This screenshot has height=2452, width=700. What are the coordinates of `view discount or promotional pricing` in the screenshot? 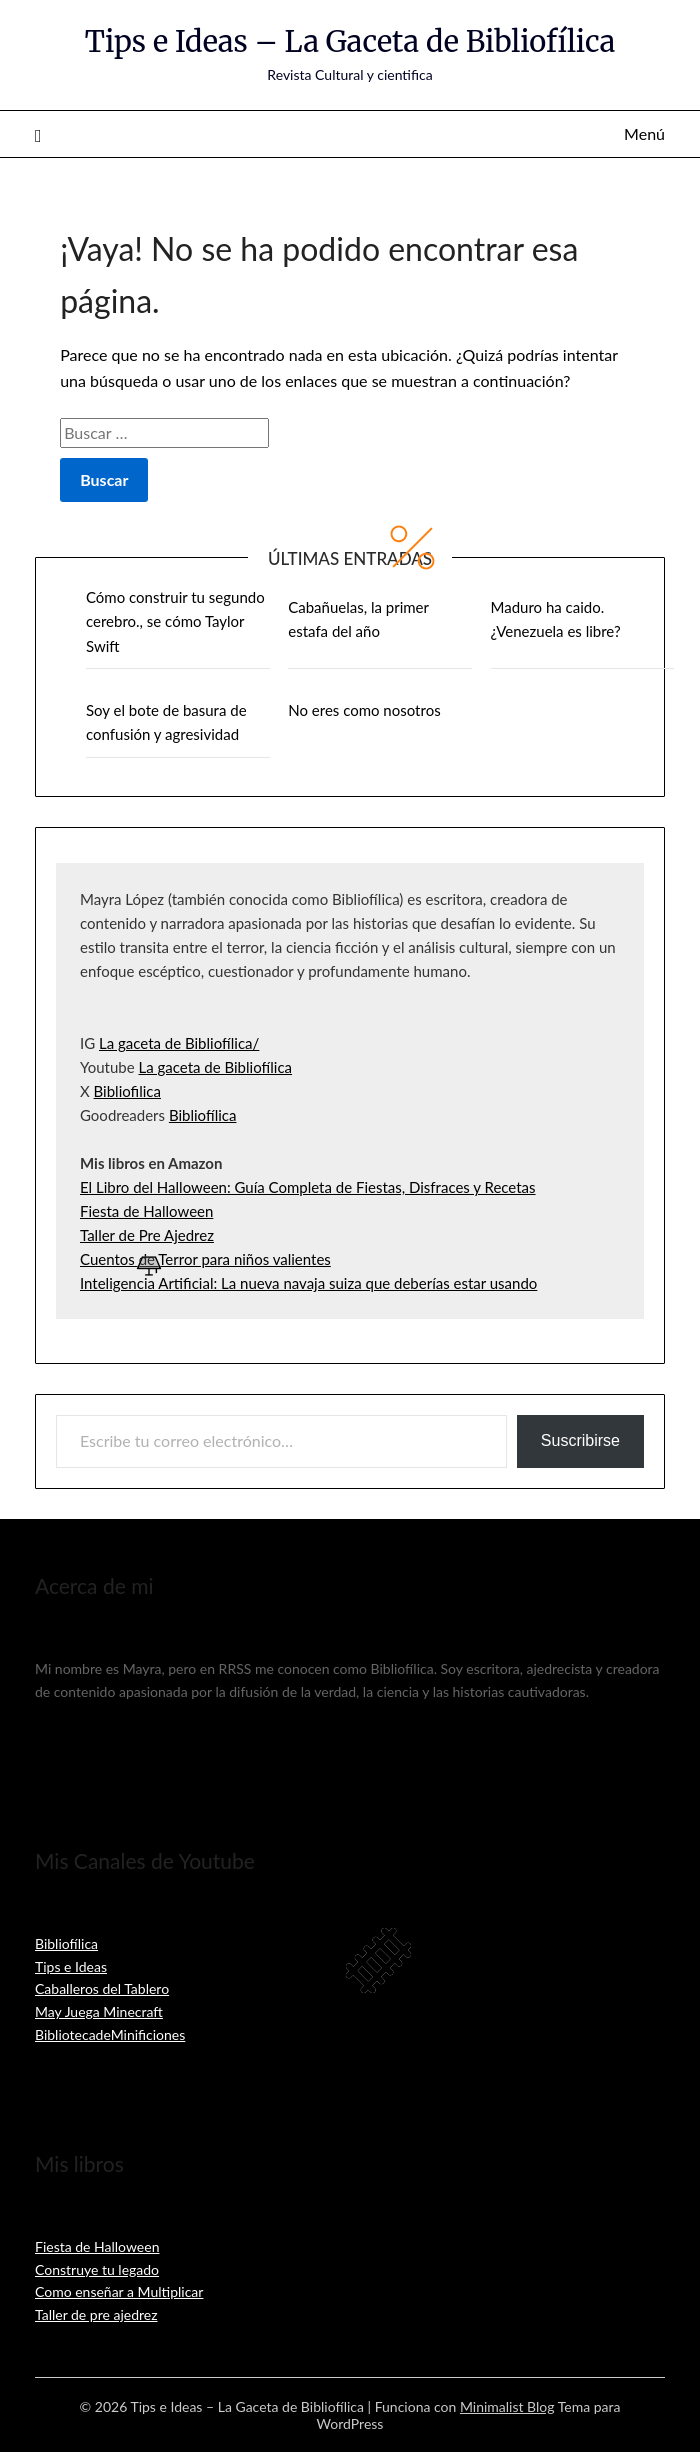 It's located at (412, 547).